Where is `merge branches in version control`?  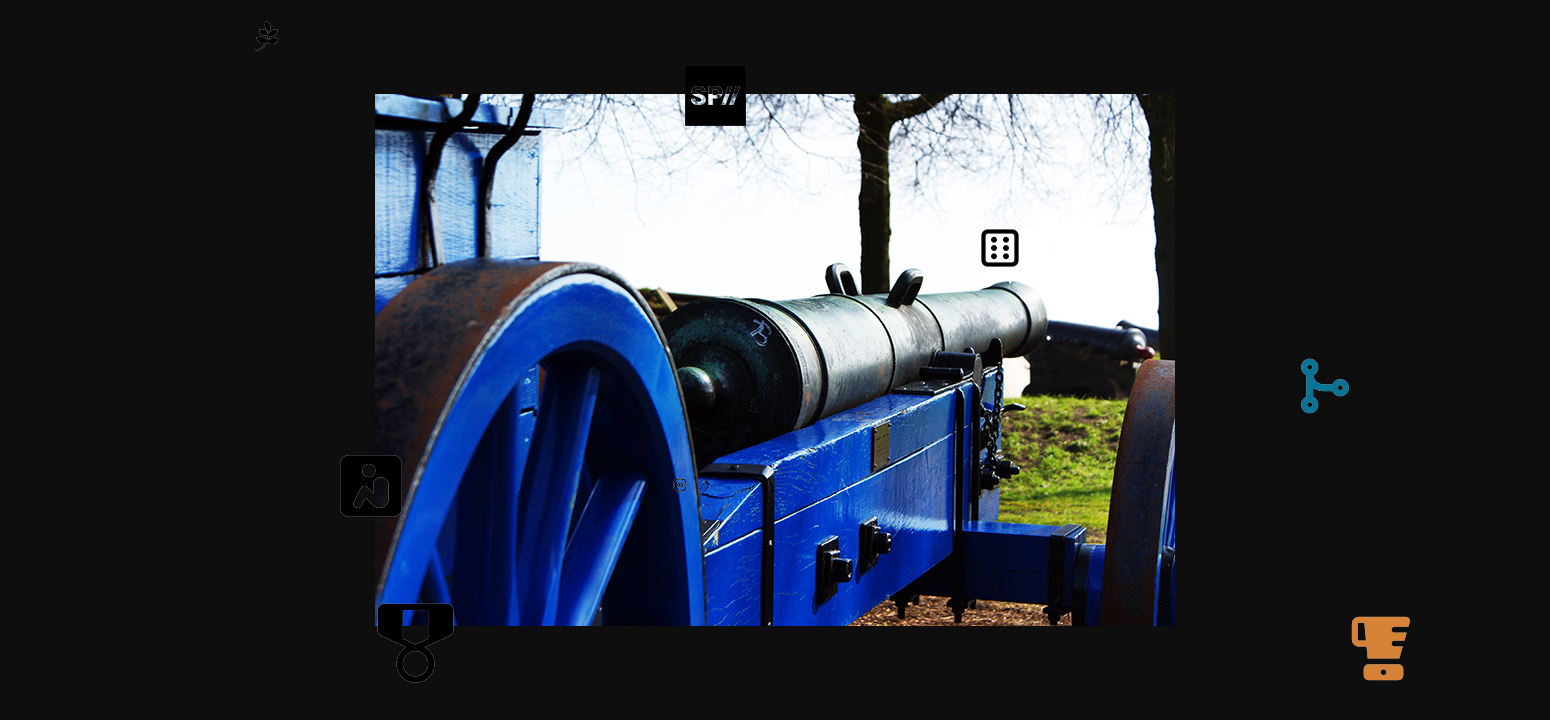 merge branches in version control is located at coordinates (1325, 386).